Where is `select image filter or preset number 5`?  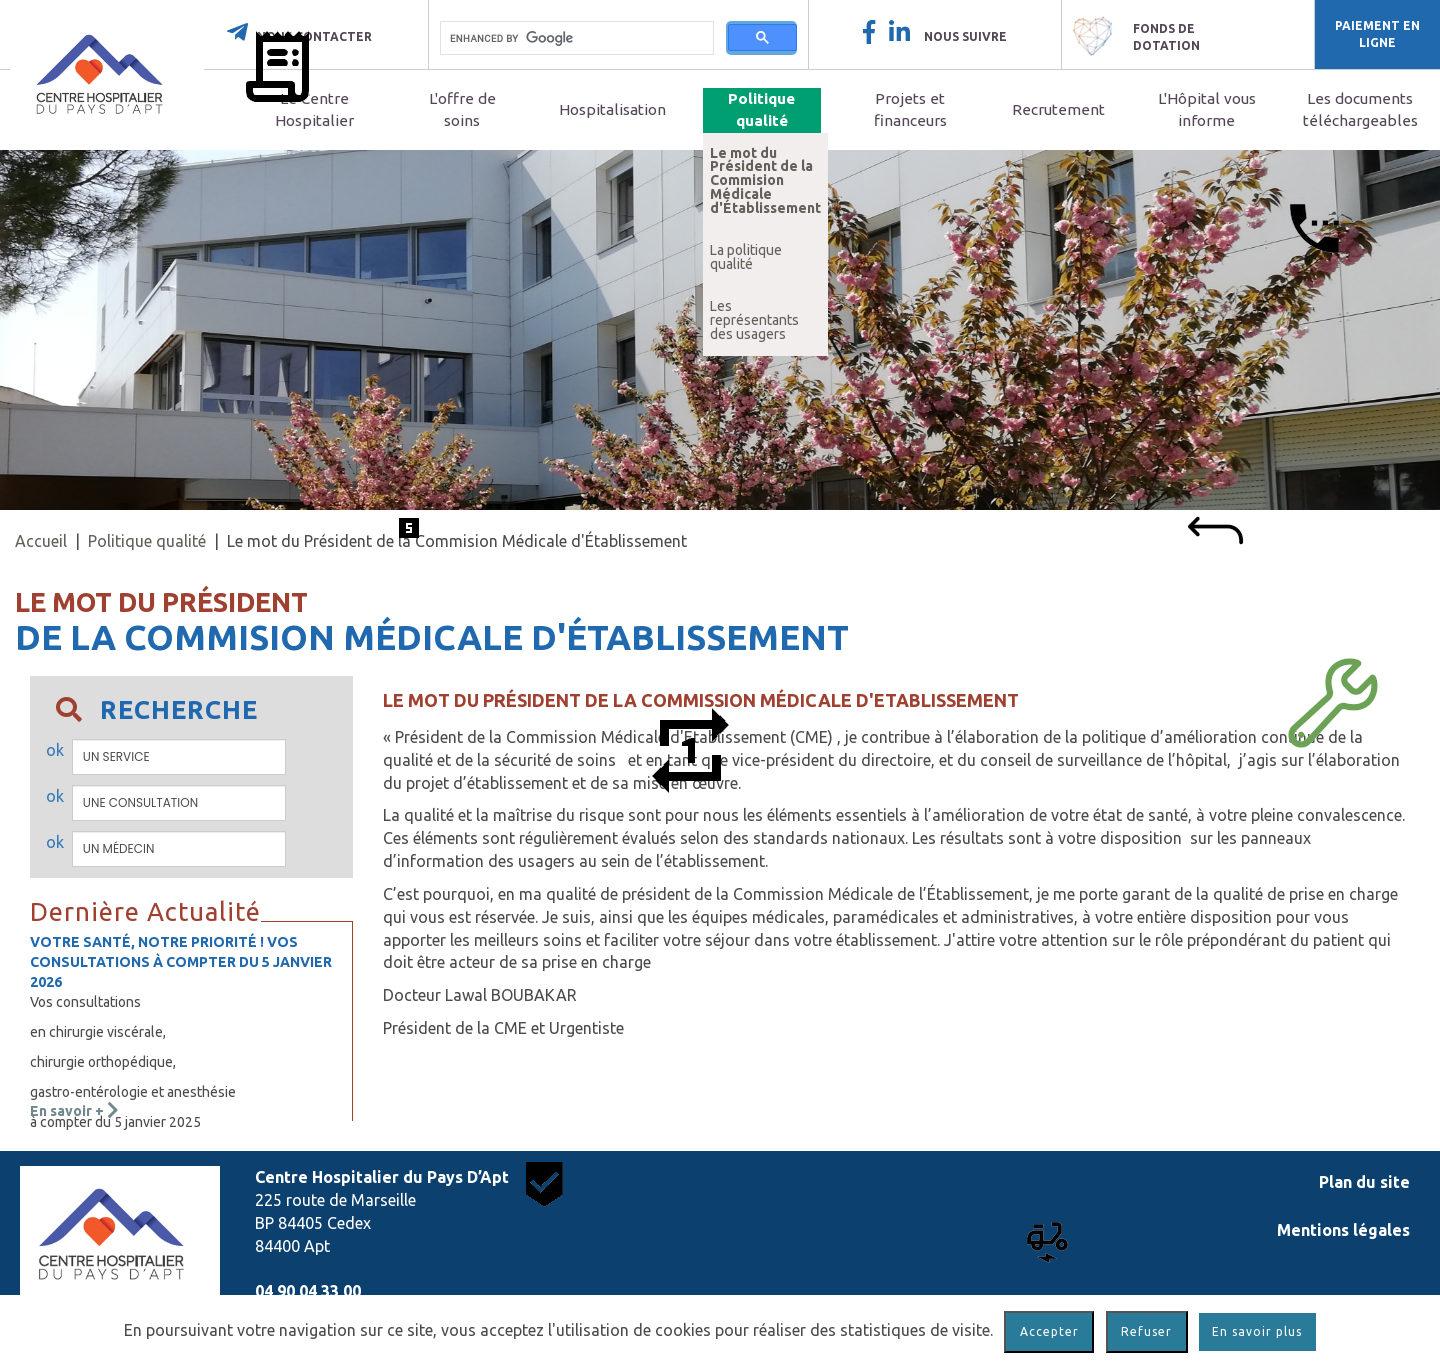 select image filter or preset number 5 is located at coordinates (409, 528).